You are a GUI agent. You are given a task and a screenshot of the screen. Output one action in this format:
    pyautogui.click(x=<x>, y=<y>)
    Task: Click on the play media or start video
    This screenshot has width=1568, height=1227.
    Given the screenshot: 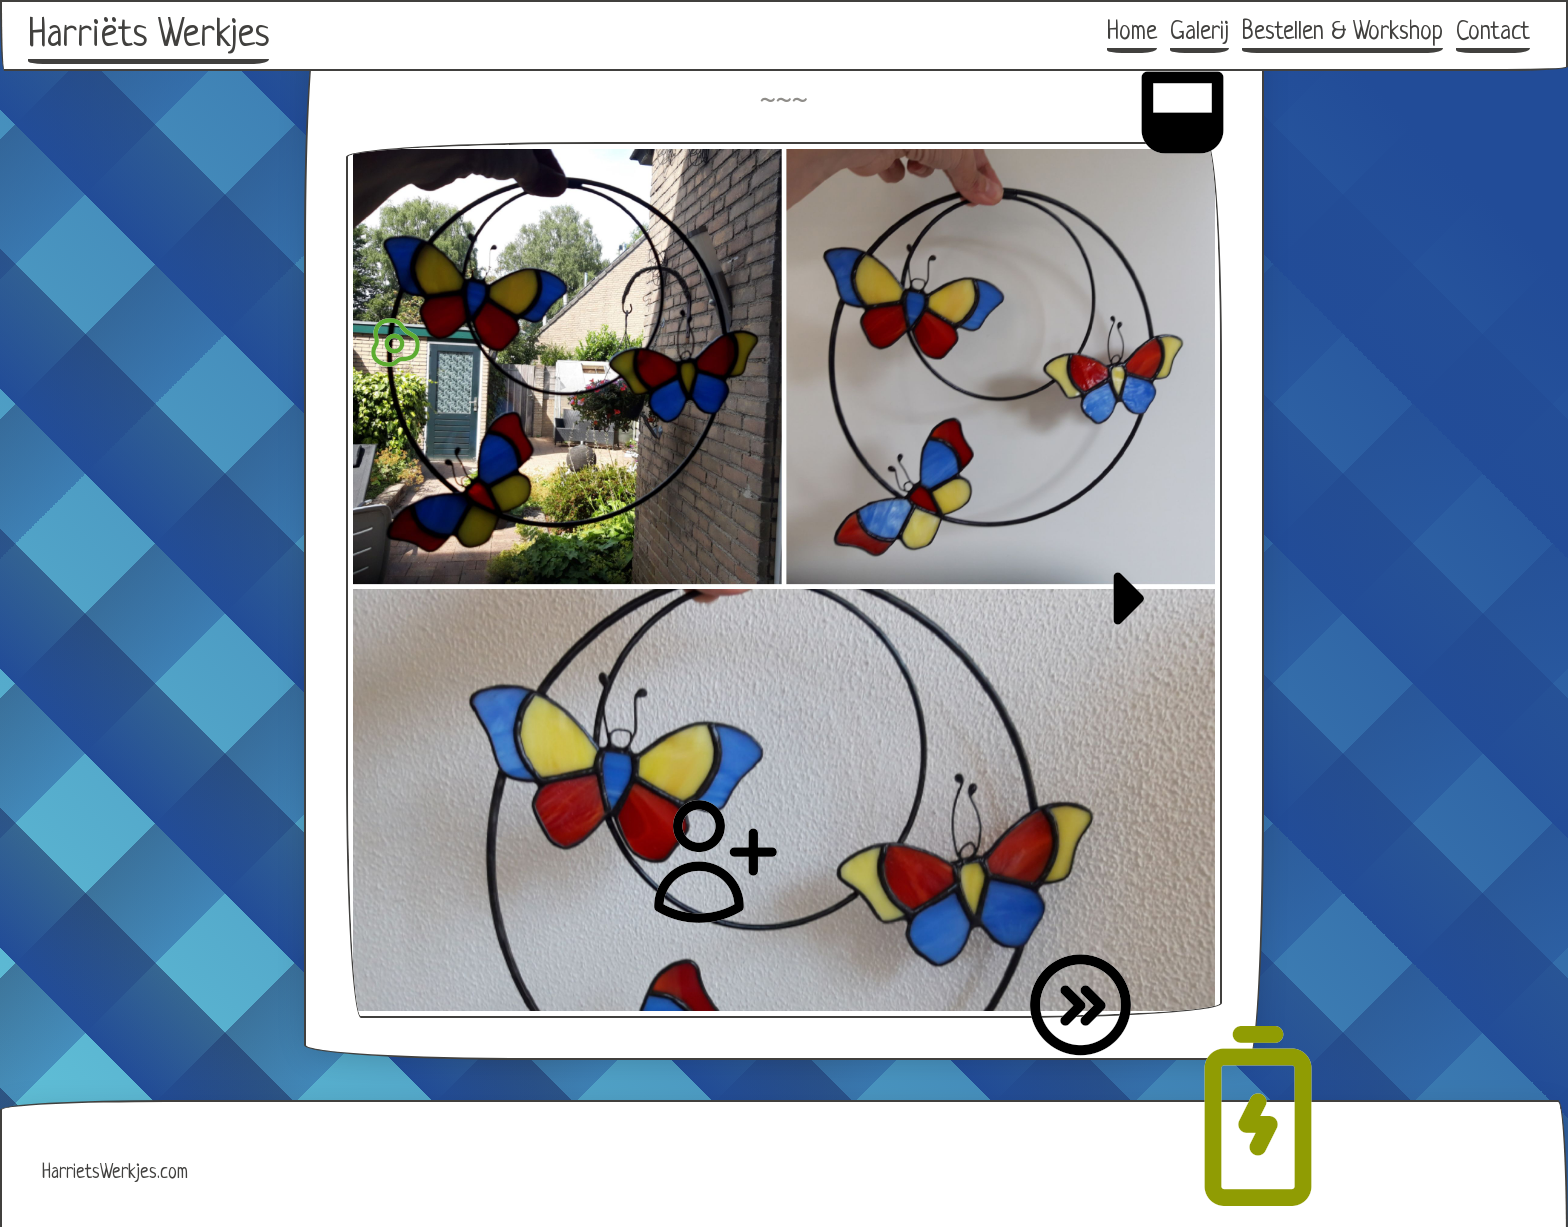 What is the action you would take?
    pyautogui.click(x=1126, y=598)
    